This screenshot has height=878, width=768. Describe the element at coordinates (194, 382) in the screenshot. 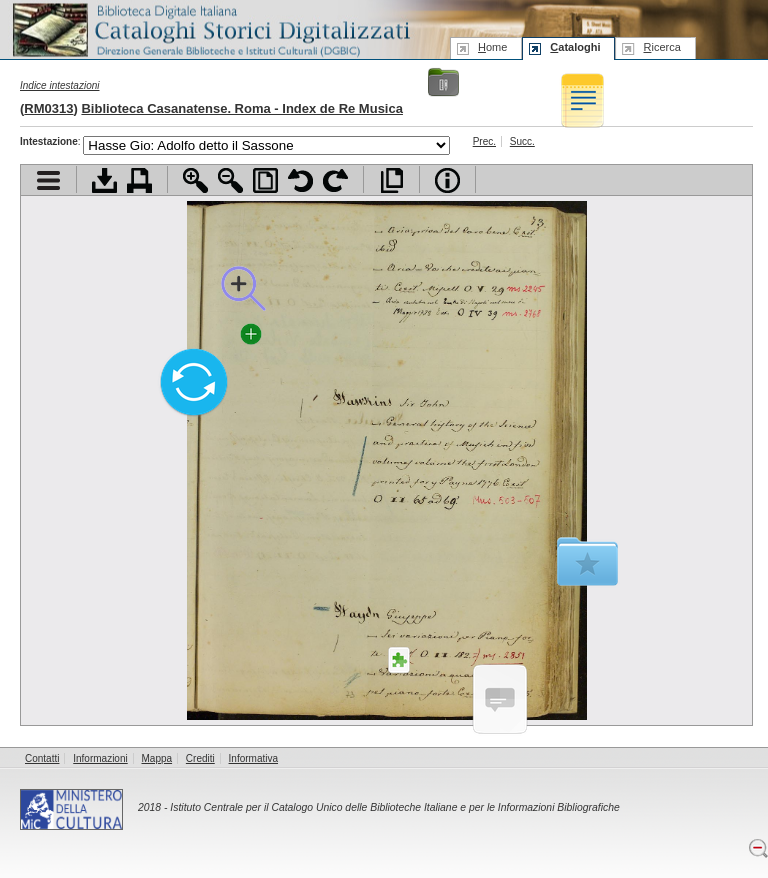

I see `dropbox is currently syncing files` at that location.